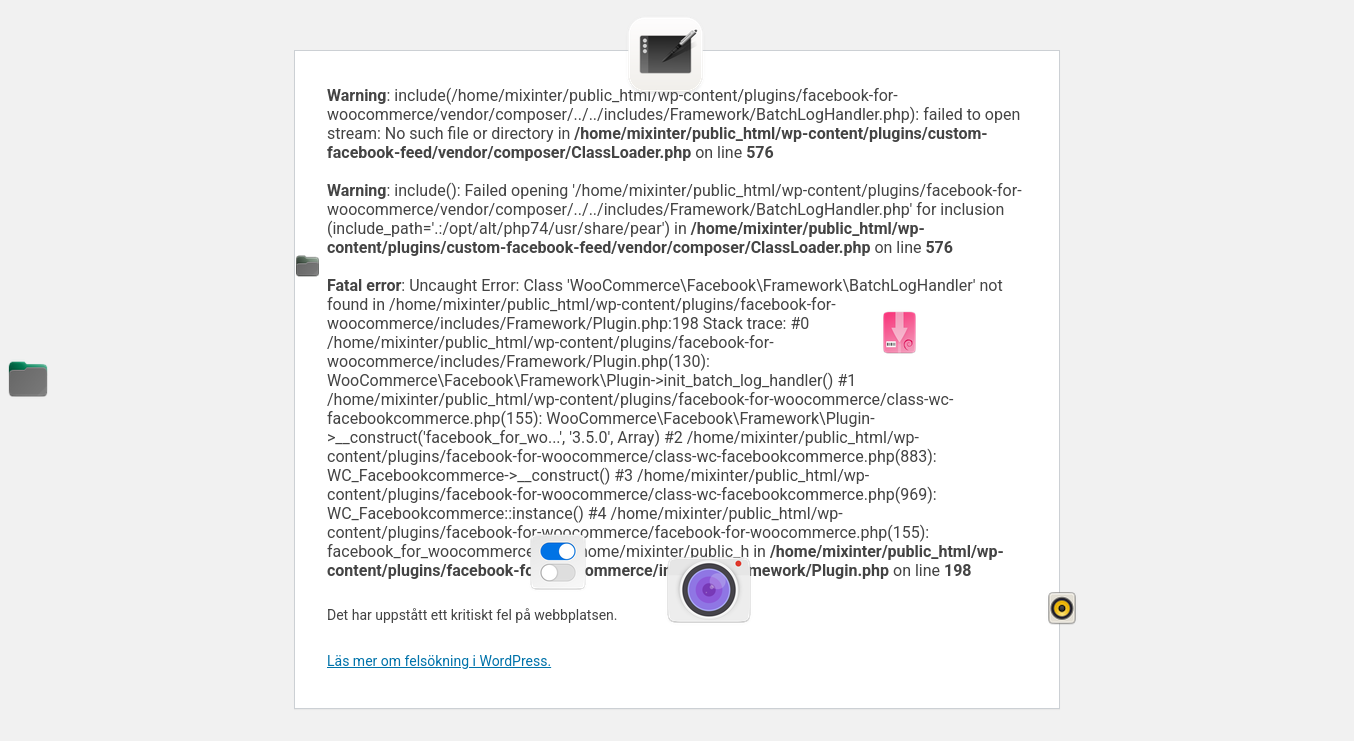 The height and width of the screenshot is (741, 1354). I want to click on open tablet input settings, so click(665, 54).